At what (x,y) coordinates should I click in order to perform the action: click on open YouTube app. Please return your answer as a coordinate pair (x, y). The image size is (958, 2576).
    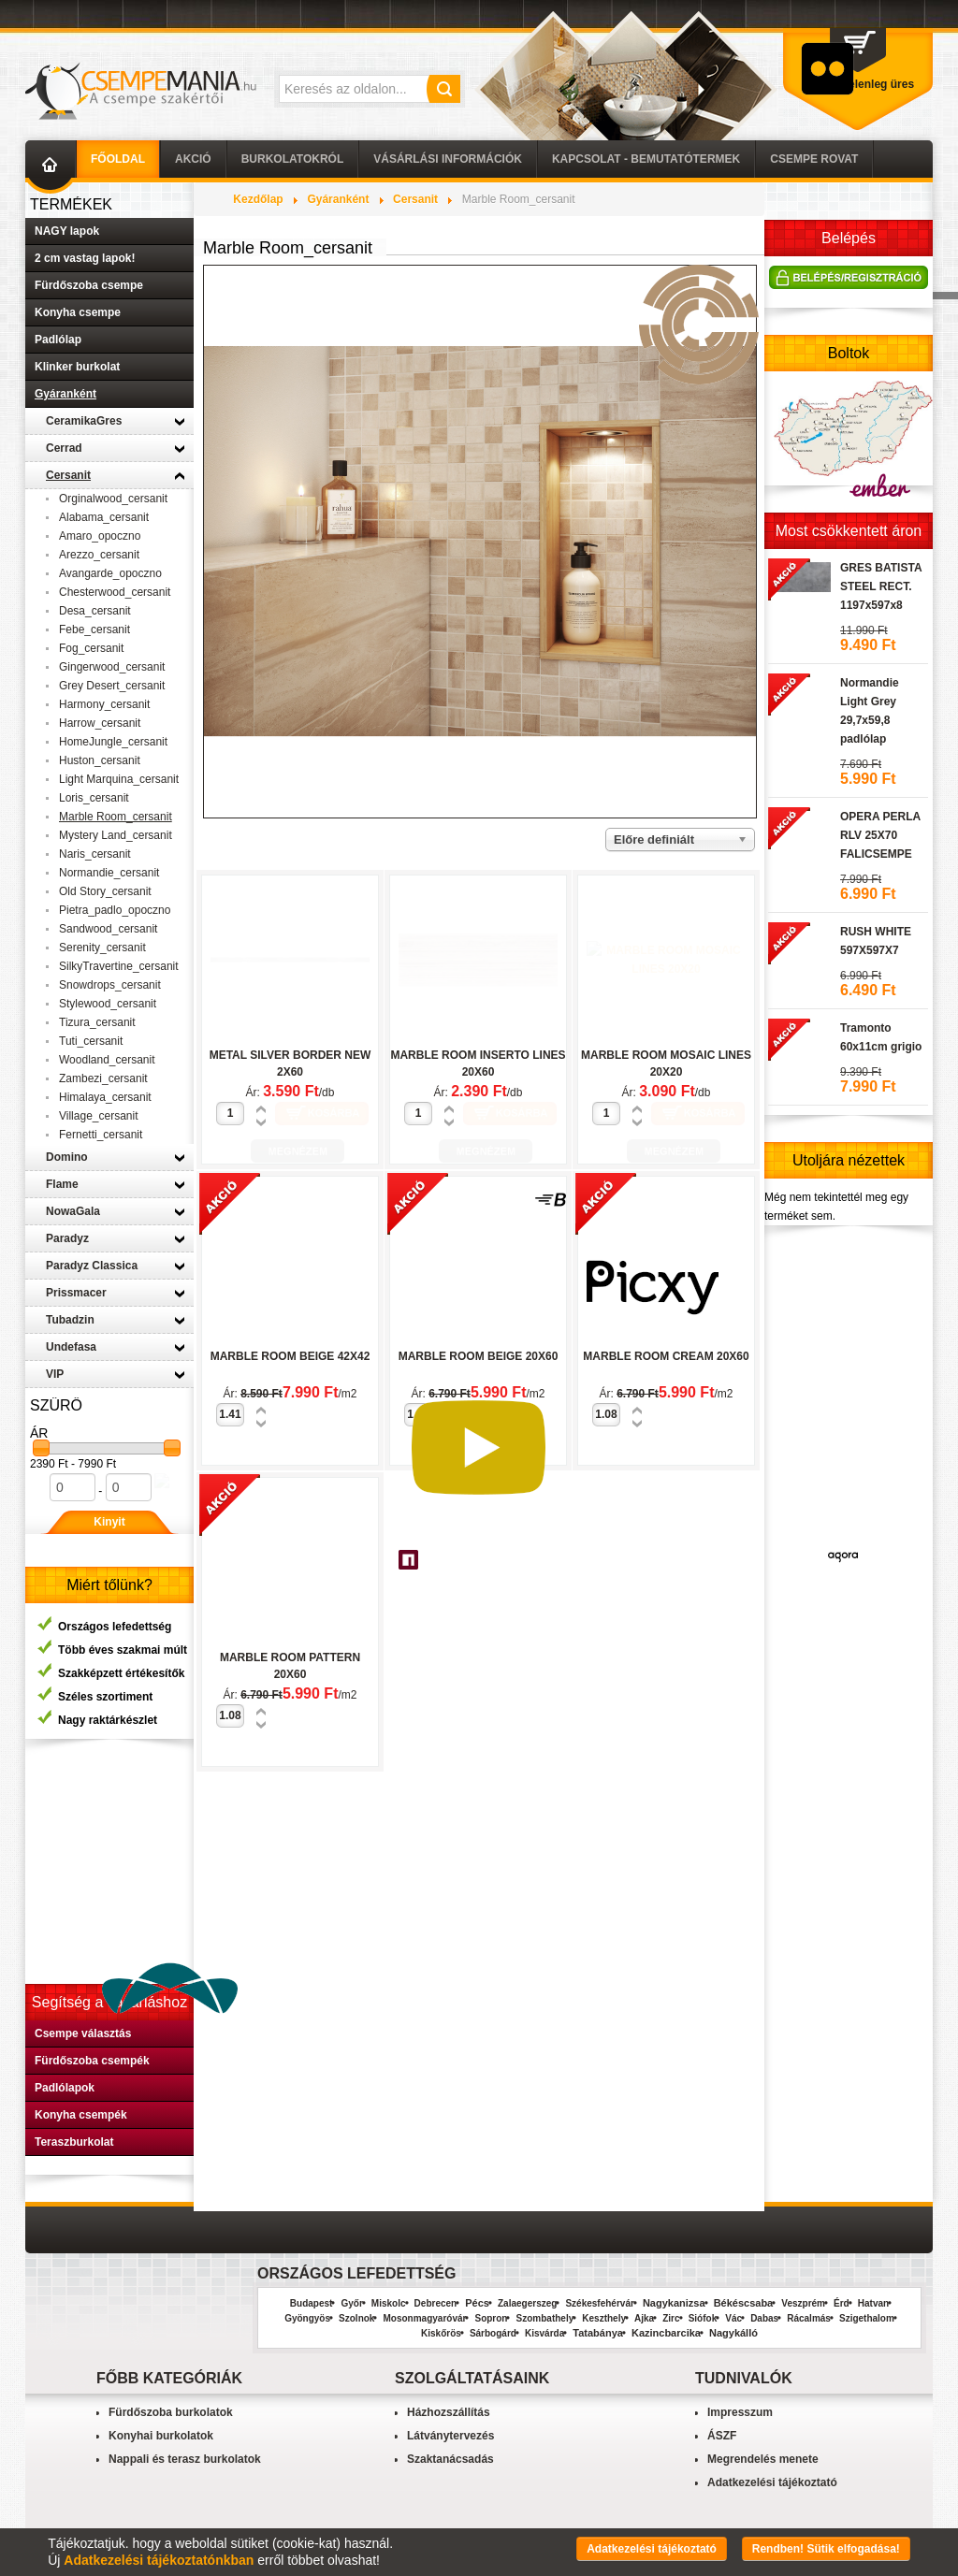
    Looking at the image, I should click on (478, 1447).